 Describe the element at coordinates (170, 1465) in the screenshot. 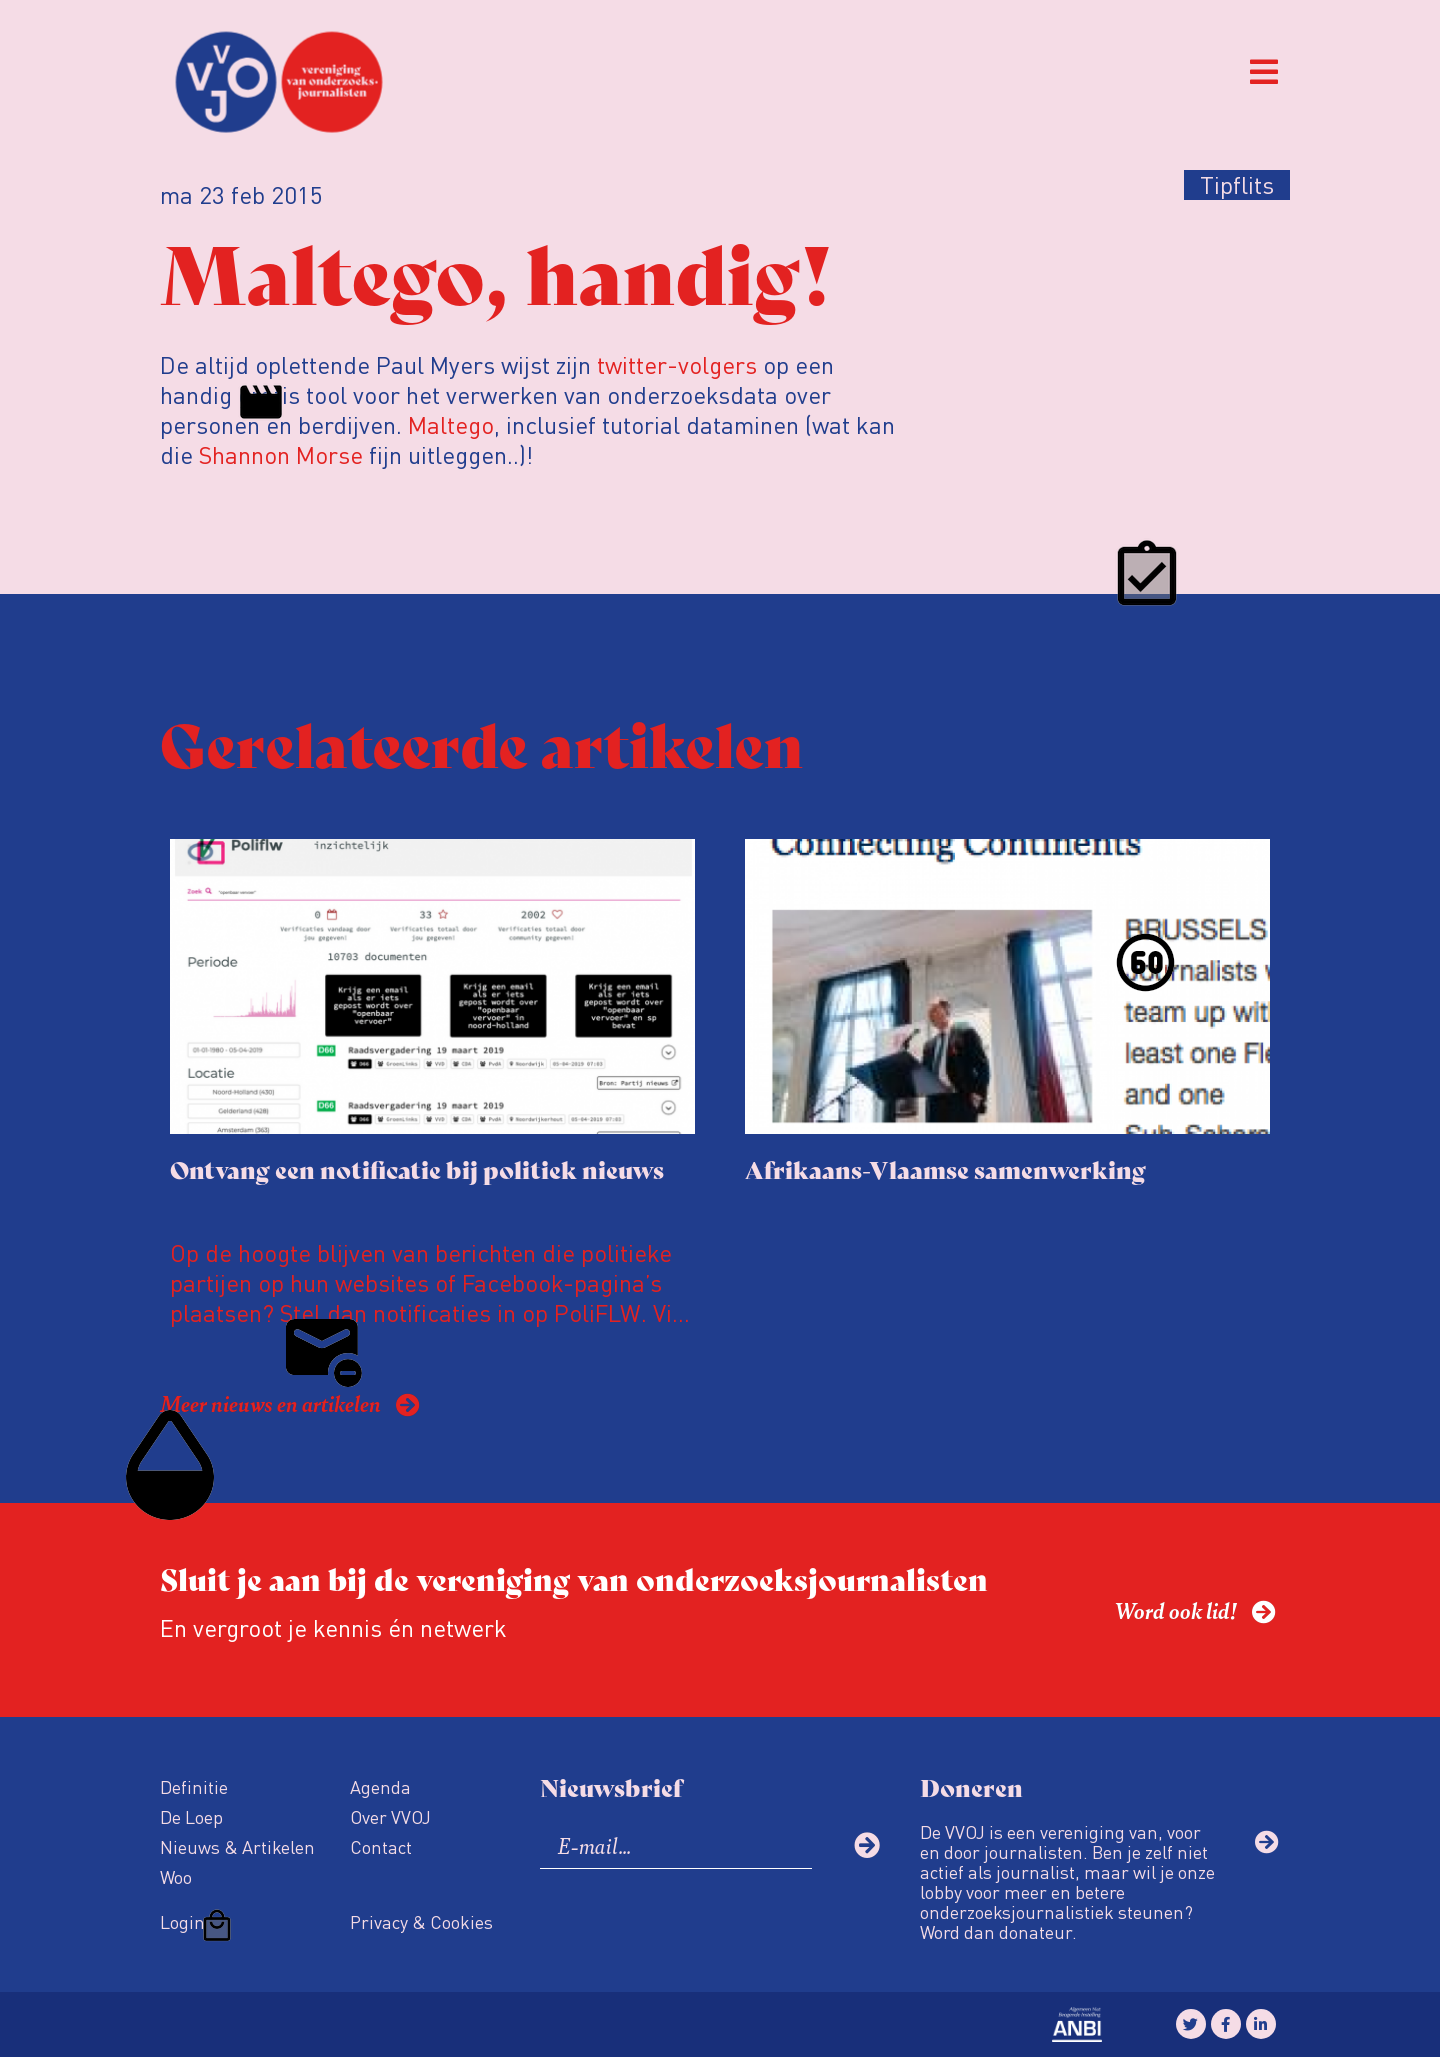

I see `adjust water or liquid fill level` at that location.